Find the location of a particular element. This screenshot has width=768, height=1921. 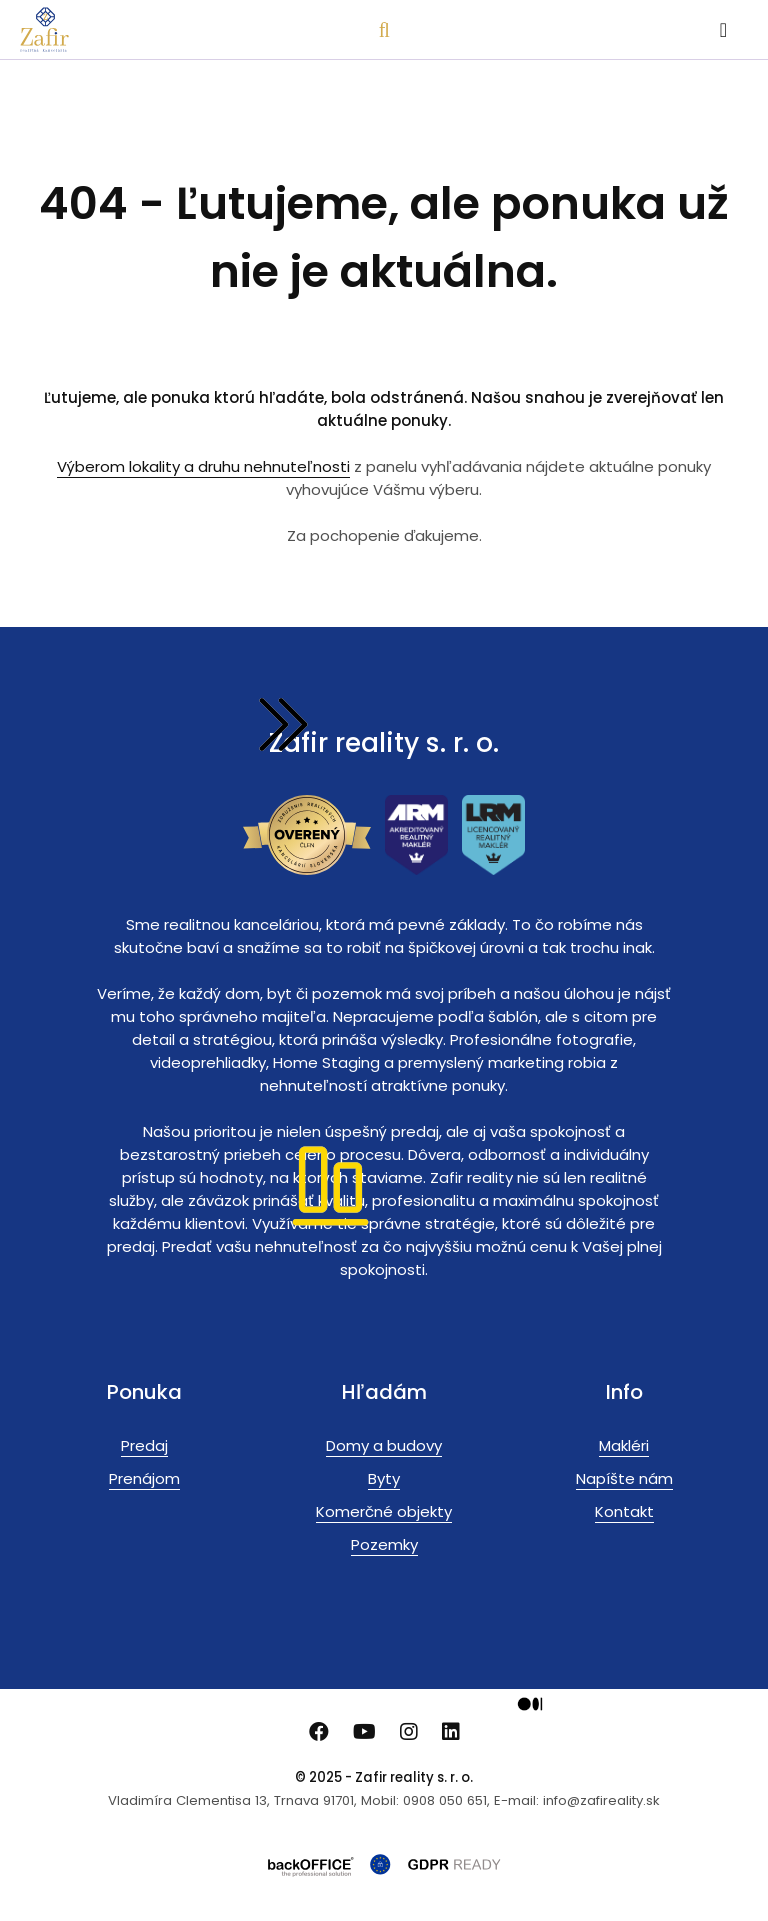

align selected objects to the bottom edge is located at coordinates (330, 1187).